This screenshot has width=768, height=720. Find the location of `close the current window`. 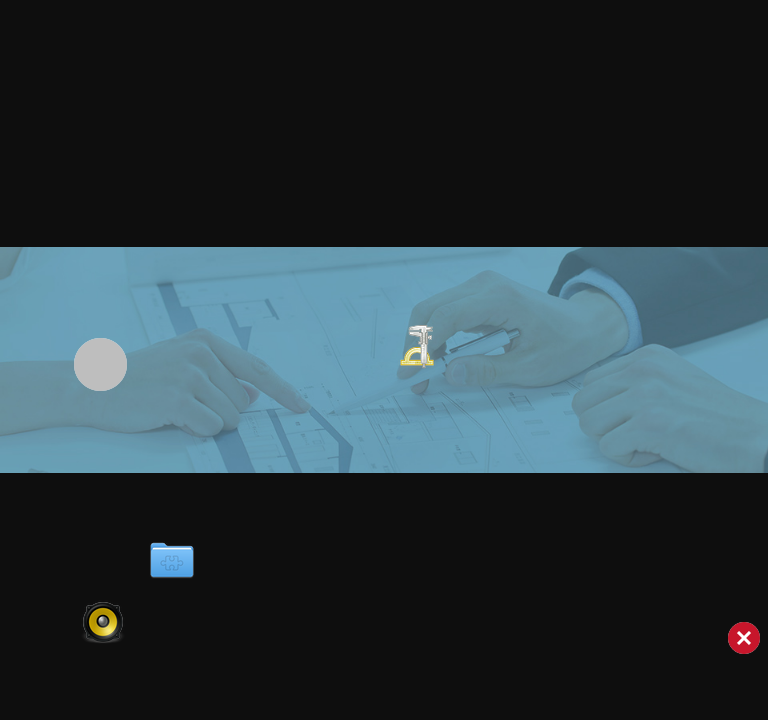

close the current window is located at coordinates (744, 638).